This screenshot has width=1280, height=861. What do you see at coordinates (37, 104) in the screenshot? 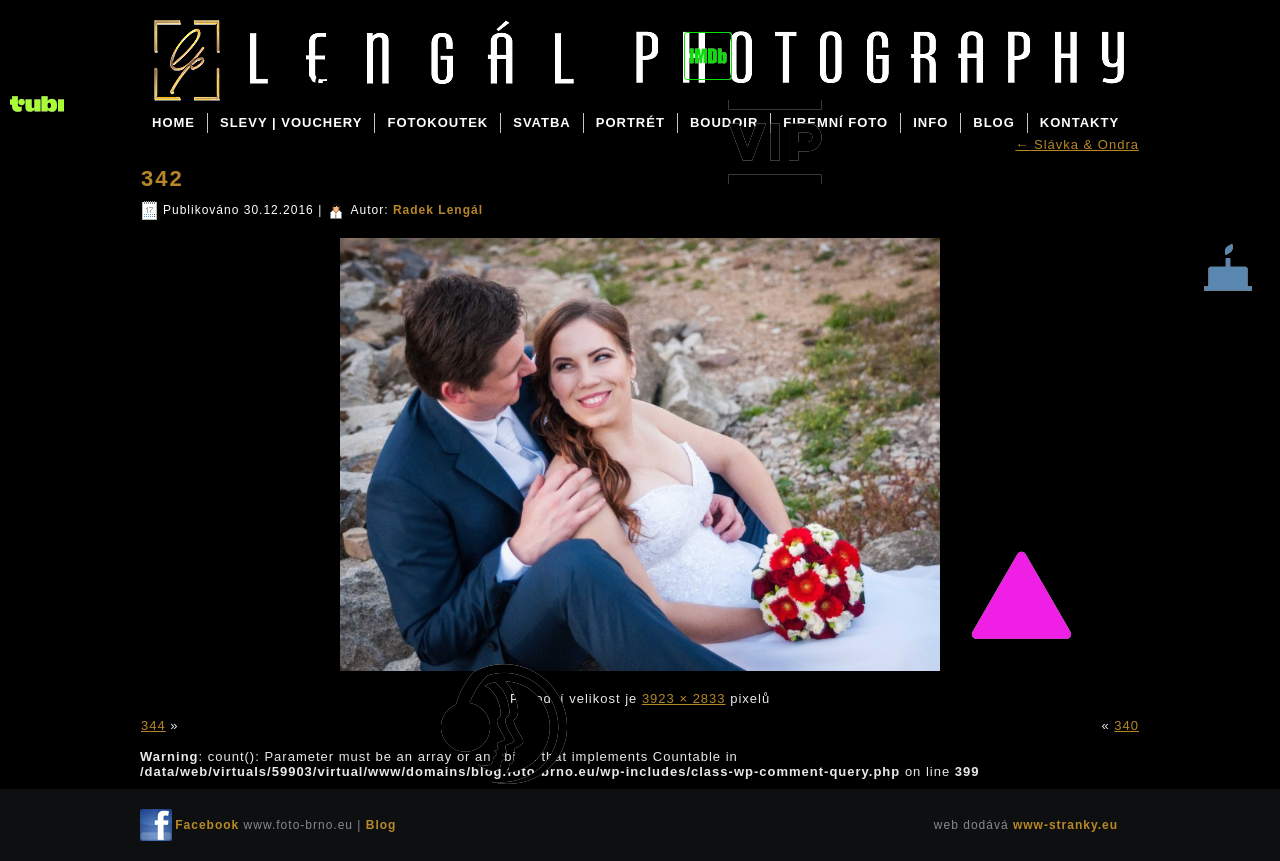
I see `open the tubi streaming app` at bounding box center [37, 104].